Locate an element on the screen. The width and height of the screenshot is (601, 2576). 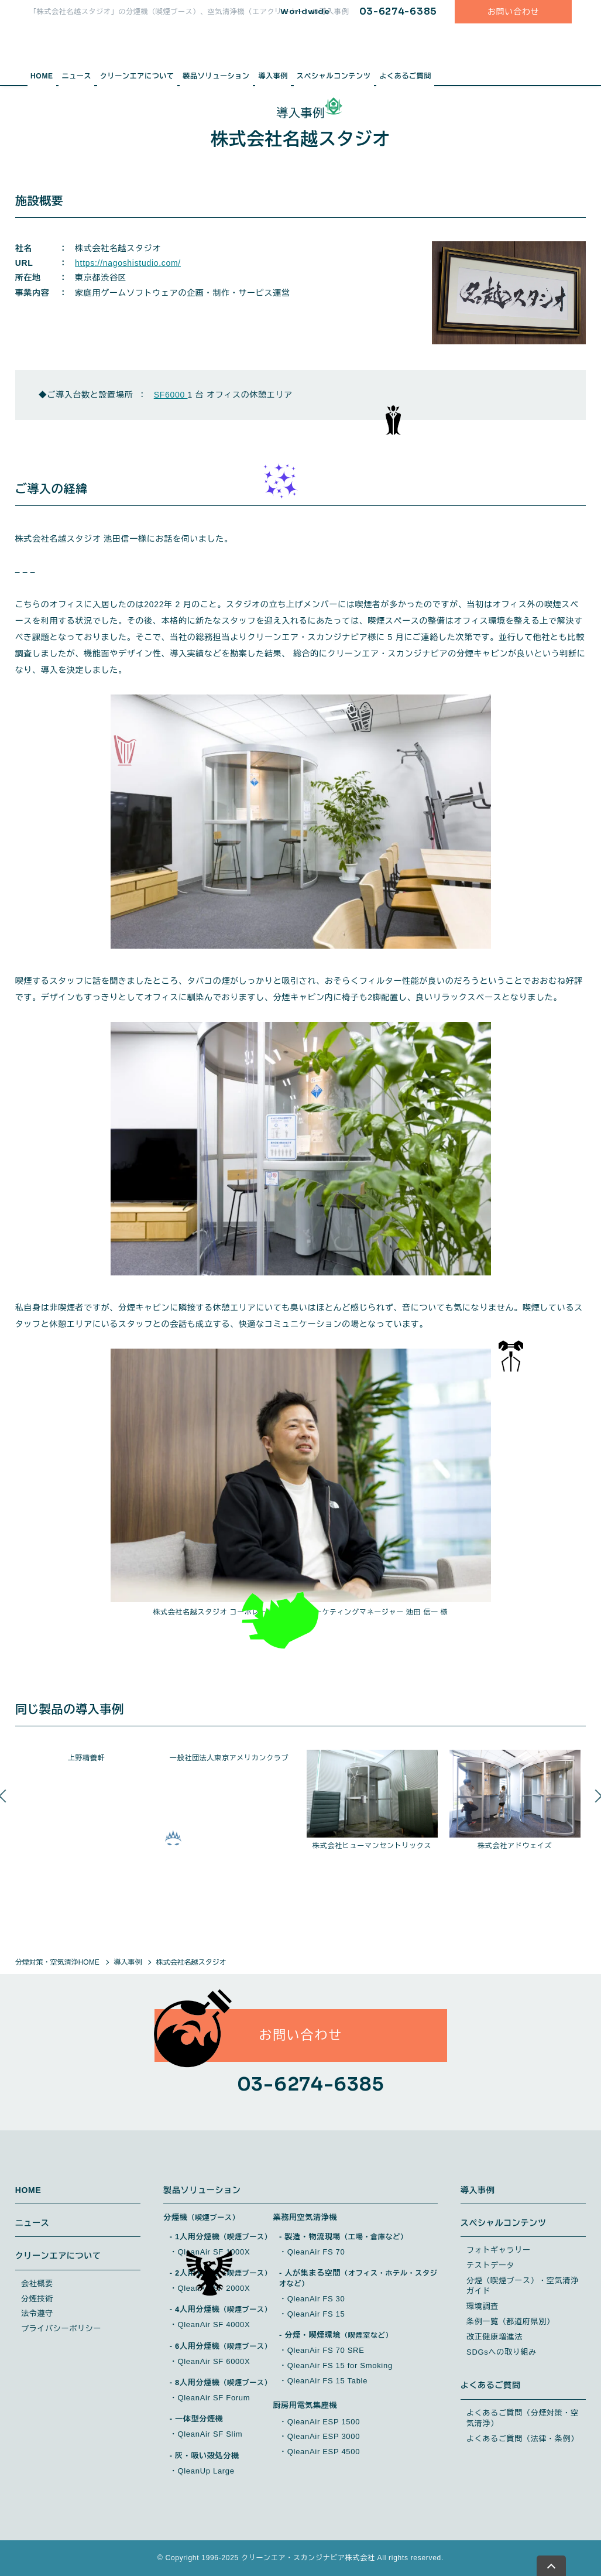
decorative game emblem or faction symbol is located at coordinates (334, 106).